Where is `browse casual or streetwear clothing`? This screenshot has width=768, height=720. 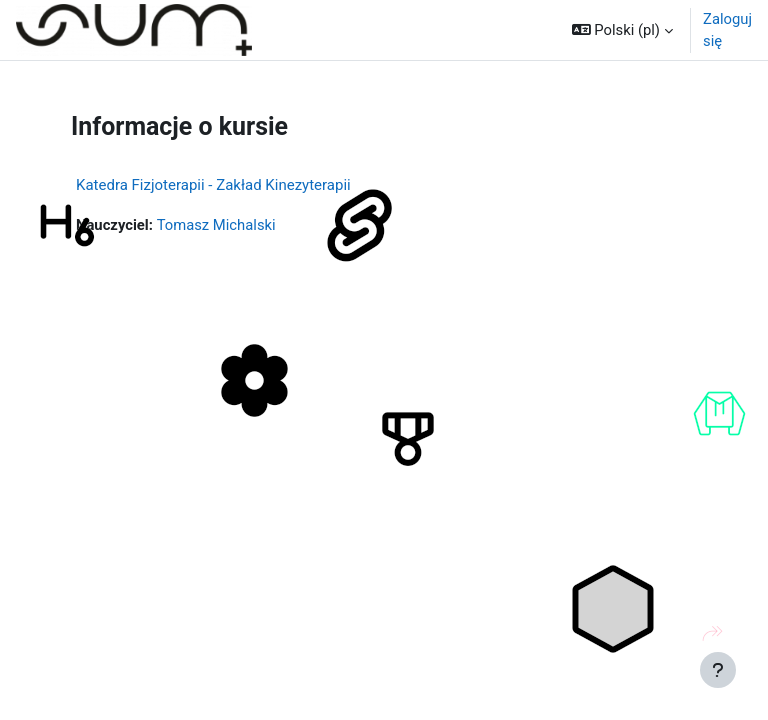
browse casual or streetwear clothing is located at coordinates (719, 413).